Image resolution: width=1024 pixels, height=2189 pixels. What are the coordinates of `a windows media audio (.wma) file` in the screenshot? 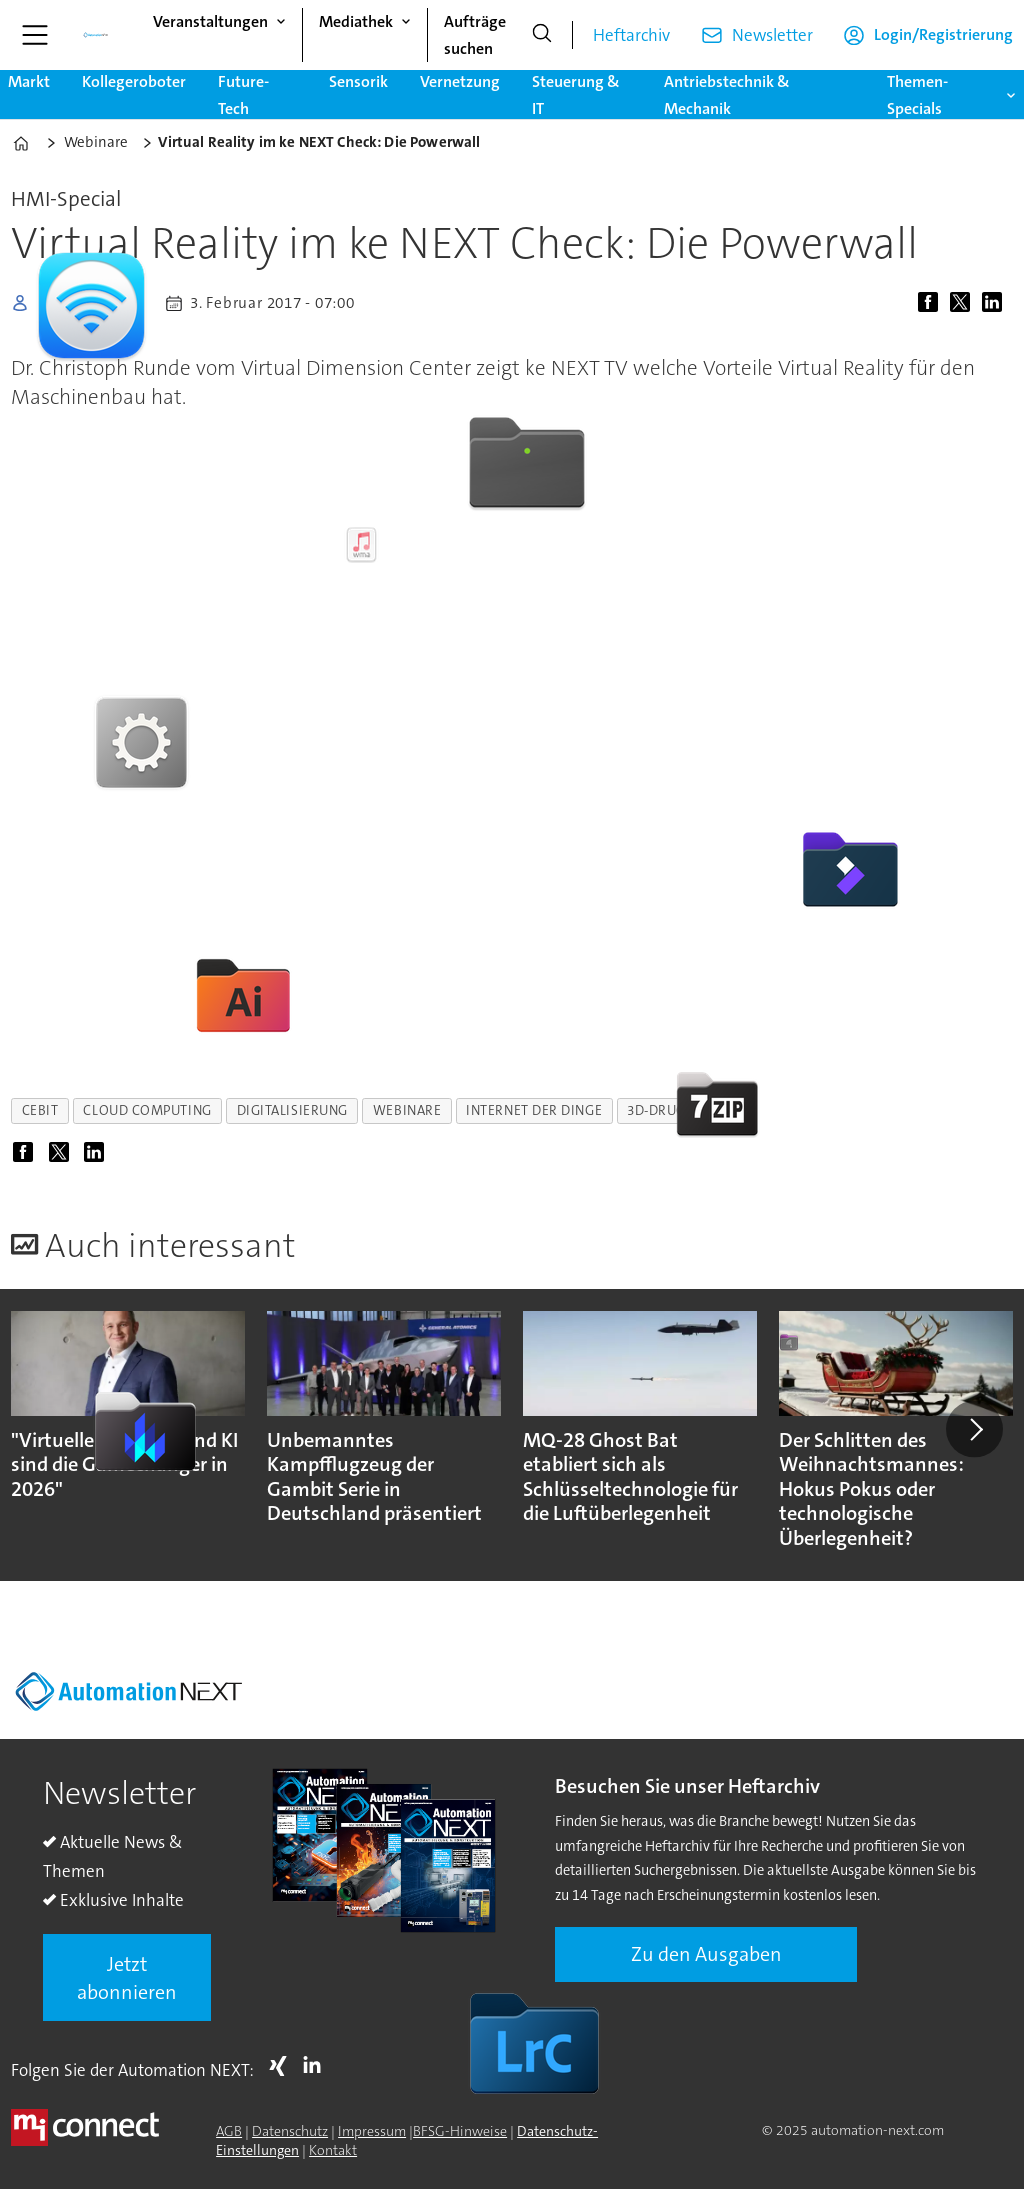 It's located at (361, 544).